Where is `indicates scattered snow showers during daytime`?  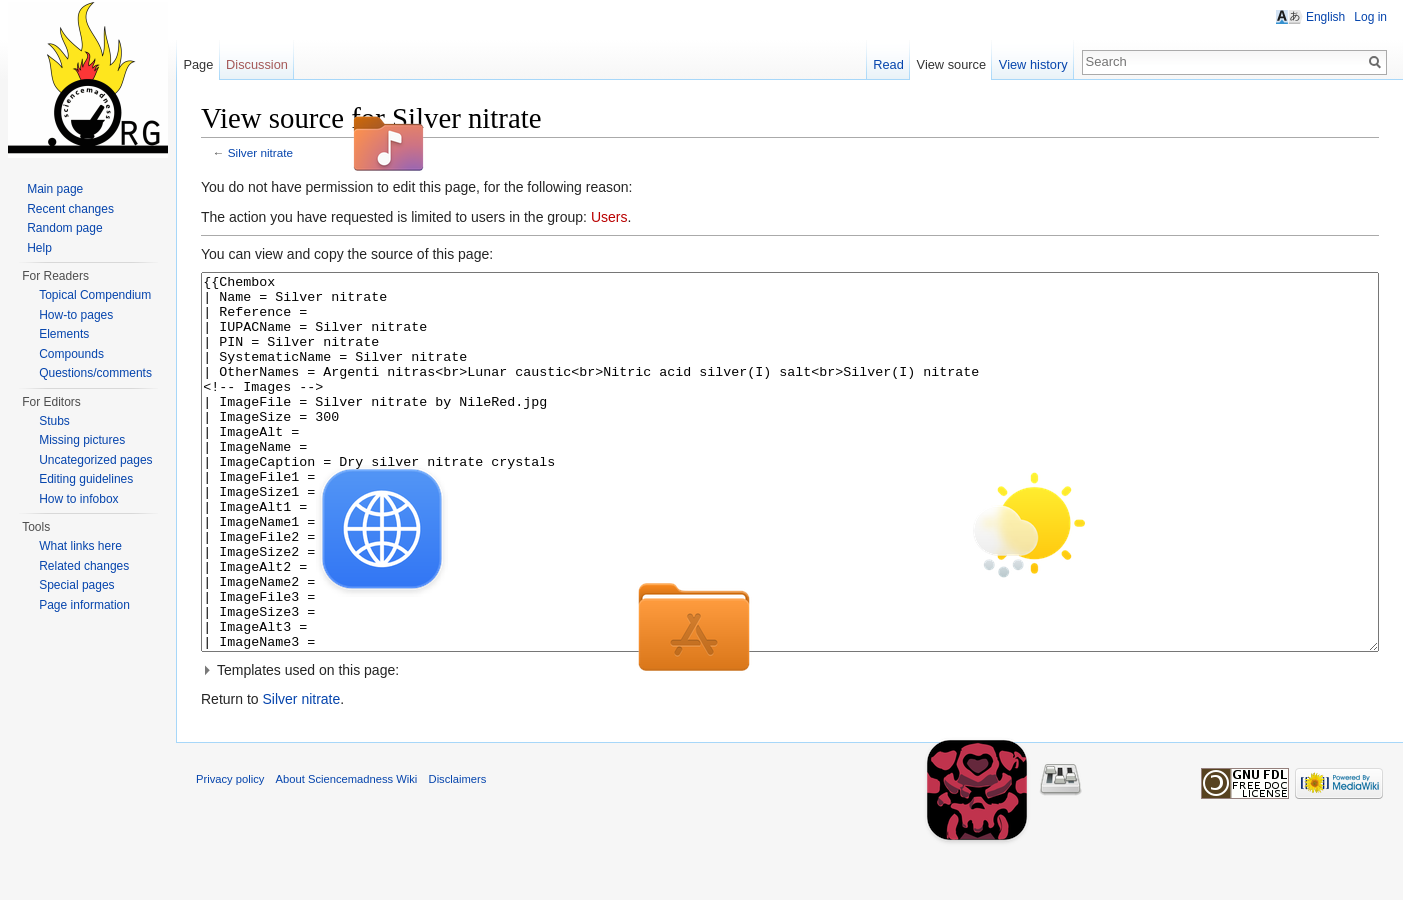
indicates scattered snow showers during daytime is located at coordinates (1029, 525).